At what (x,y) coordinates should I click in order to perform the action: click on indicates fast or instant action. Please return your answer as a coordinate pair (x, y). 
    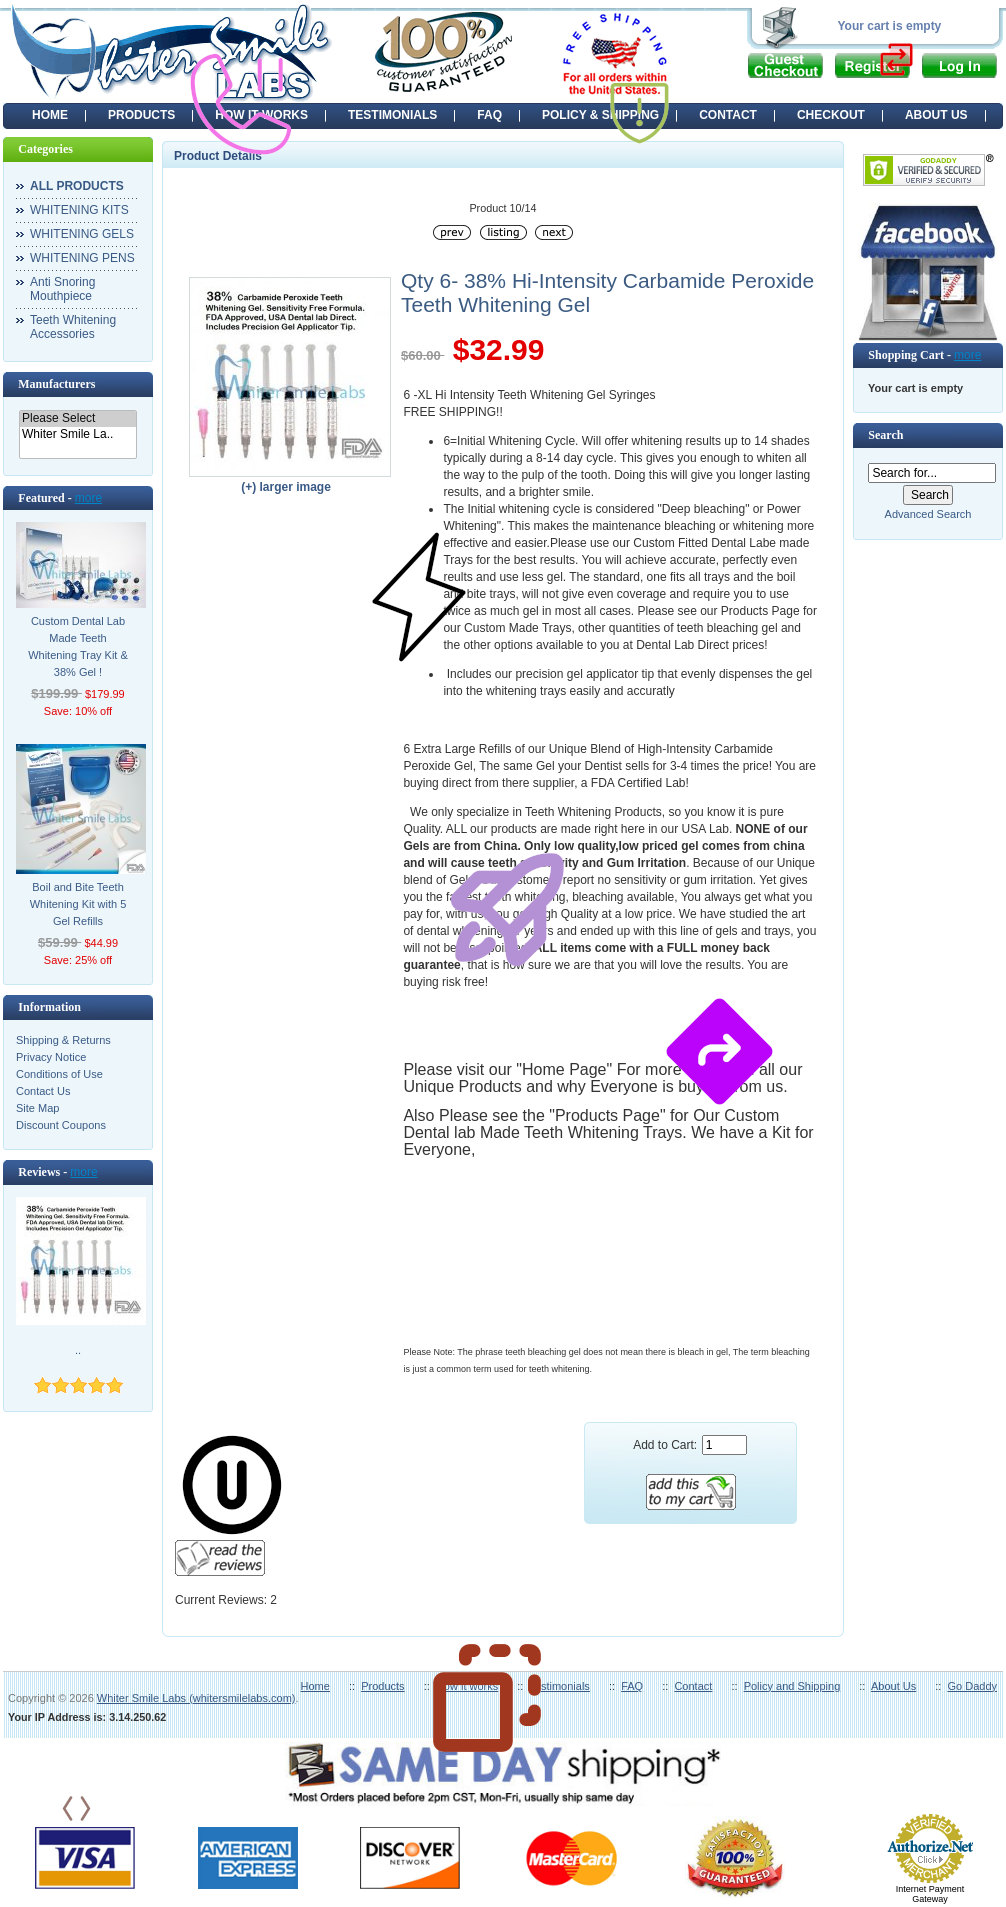
    Looking at the image, I should click on (419, 597).